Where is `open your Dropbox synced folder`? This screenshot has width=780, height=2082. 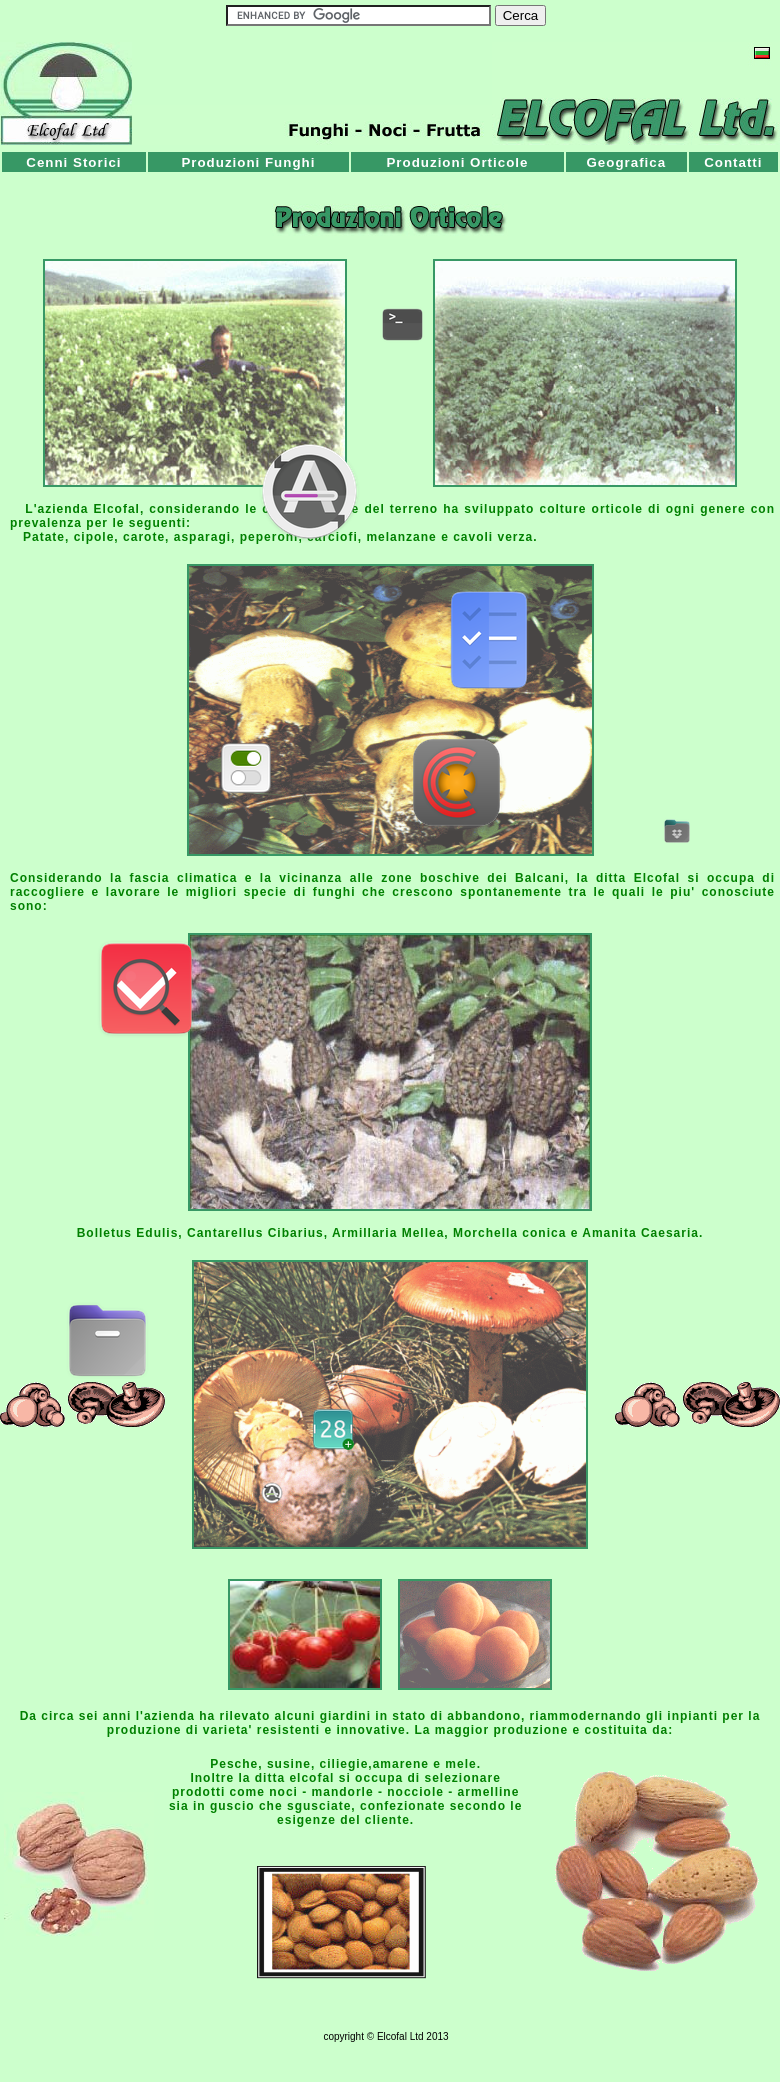 open your Dropbox synced folder is located at coordinates (677, 831).